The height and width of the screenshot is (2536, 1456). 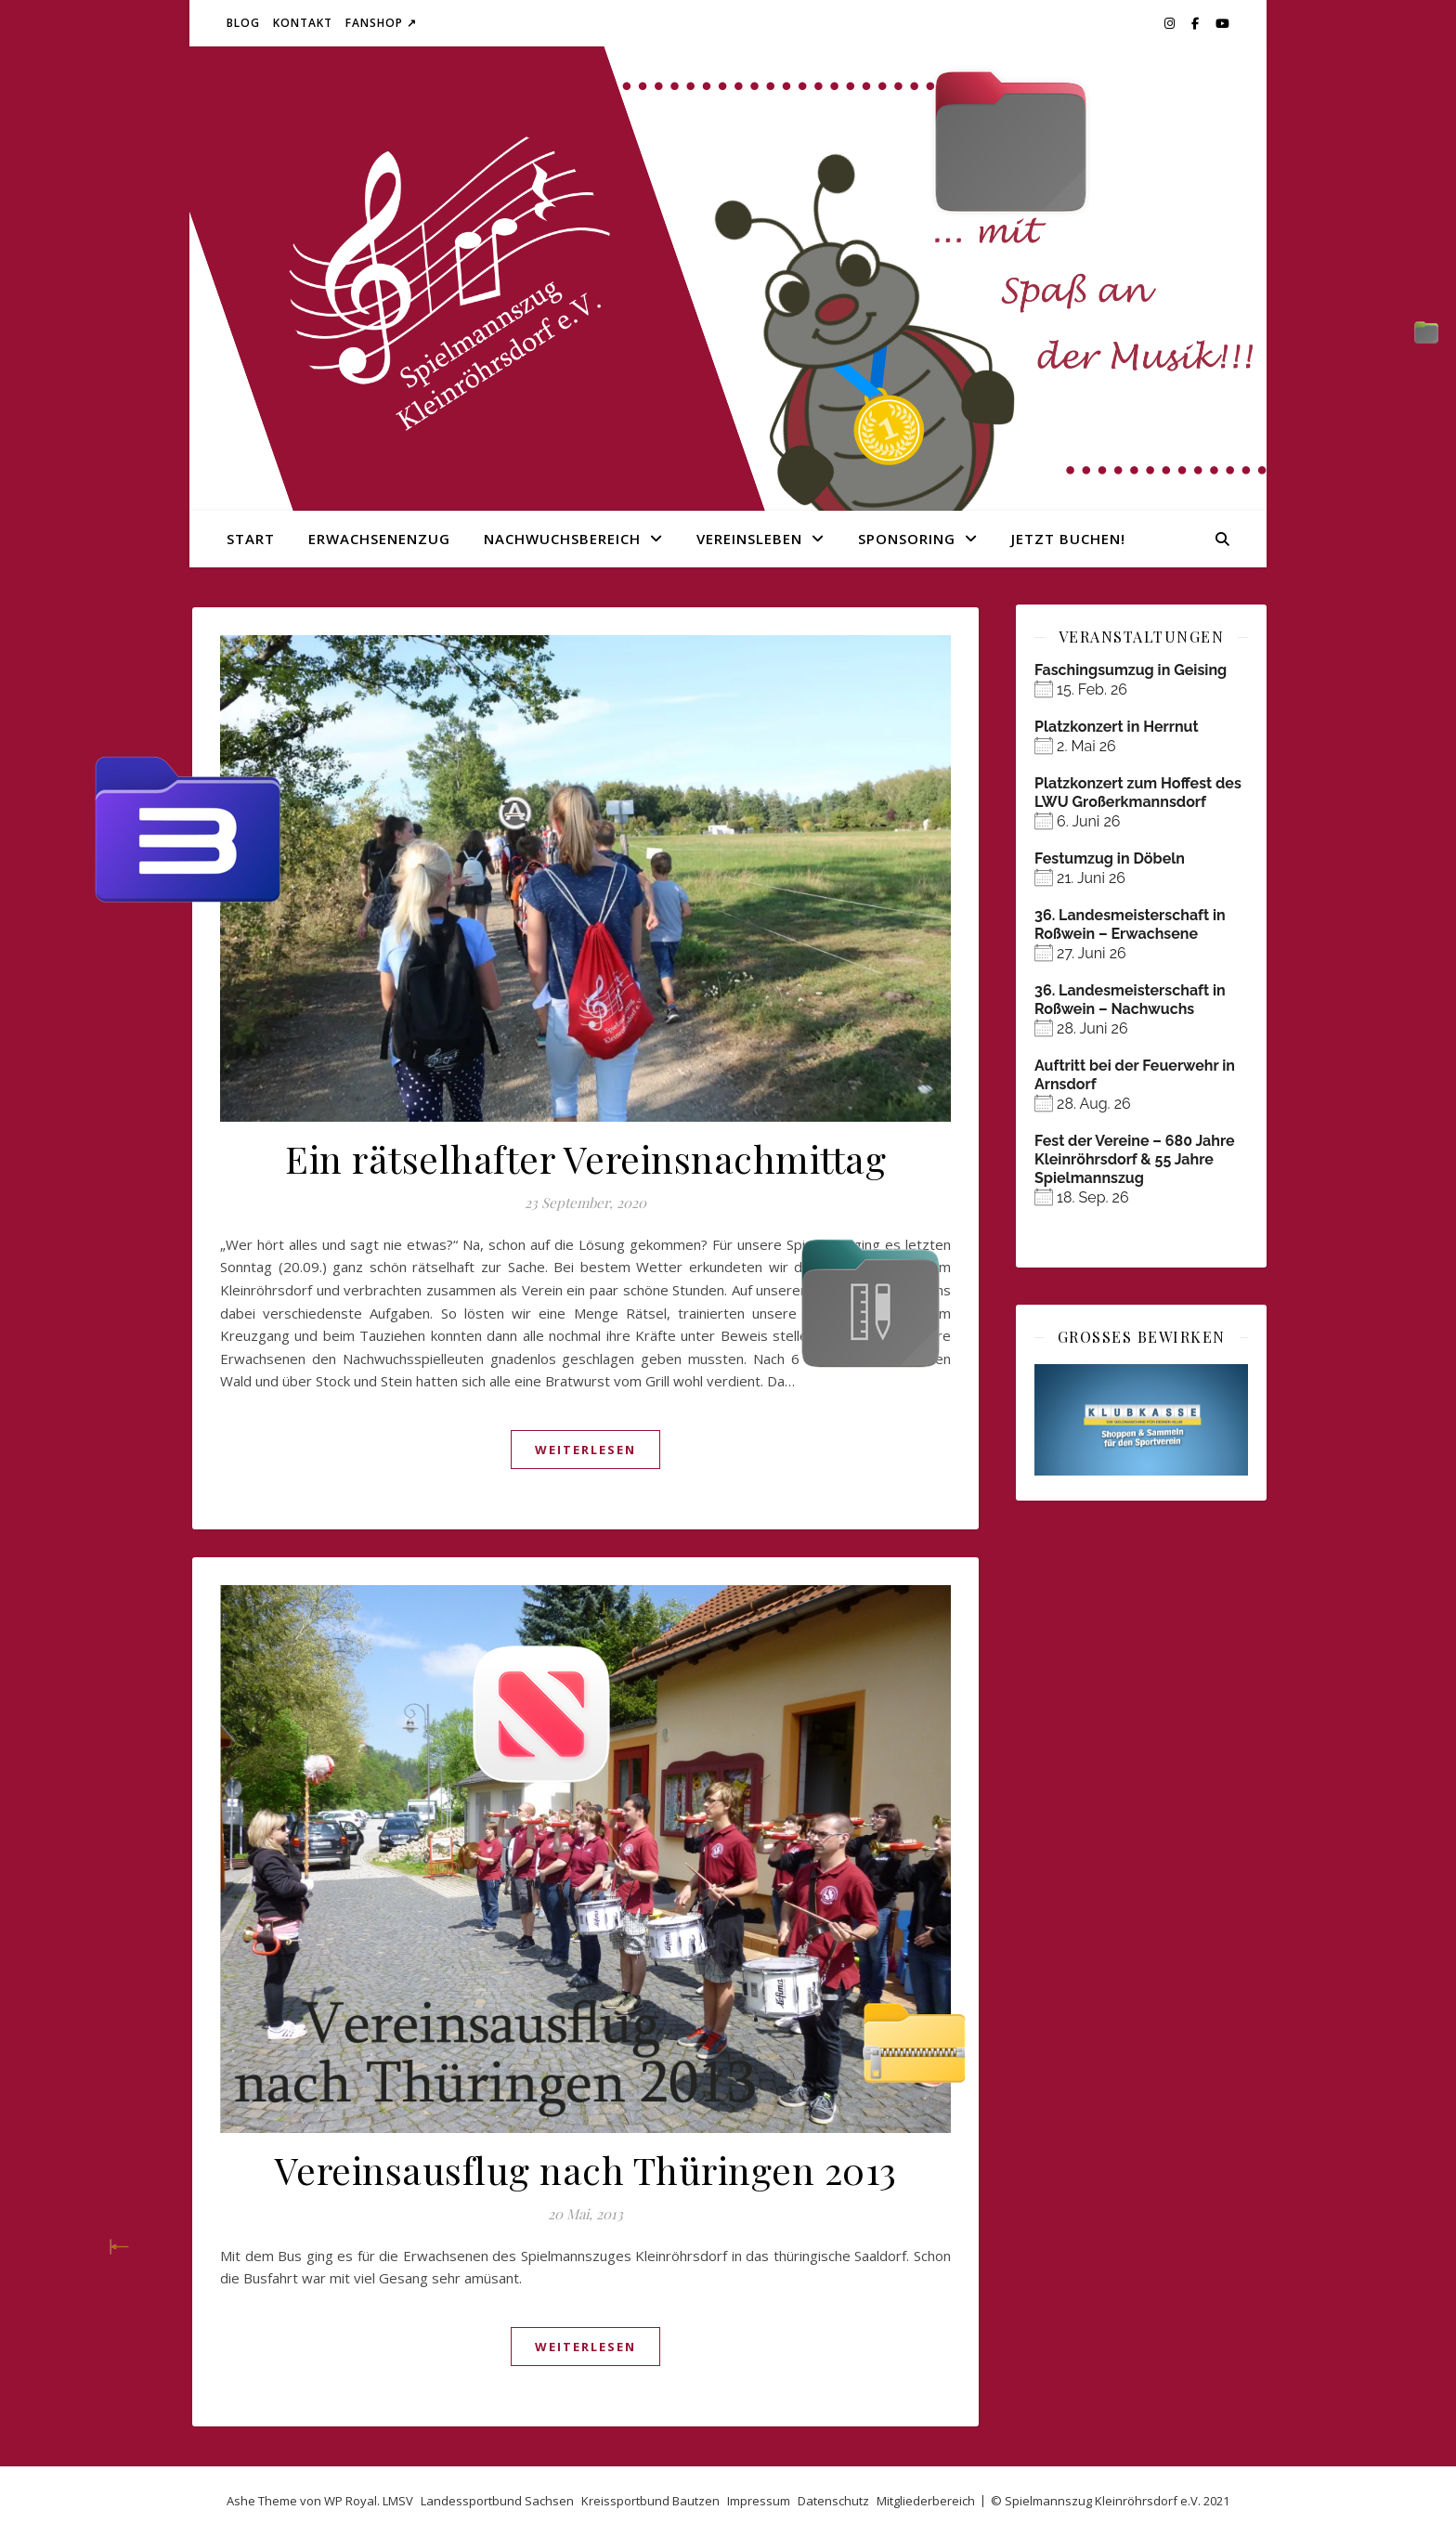 I want to click on open the Apple News app, so click(x=541, y=1714).